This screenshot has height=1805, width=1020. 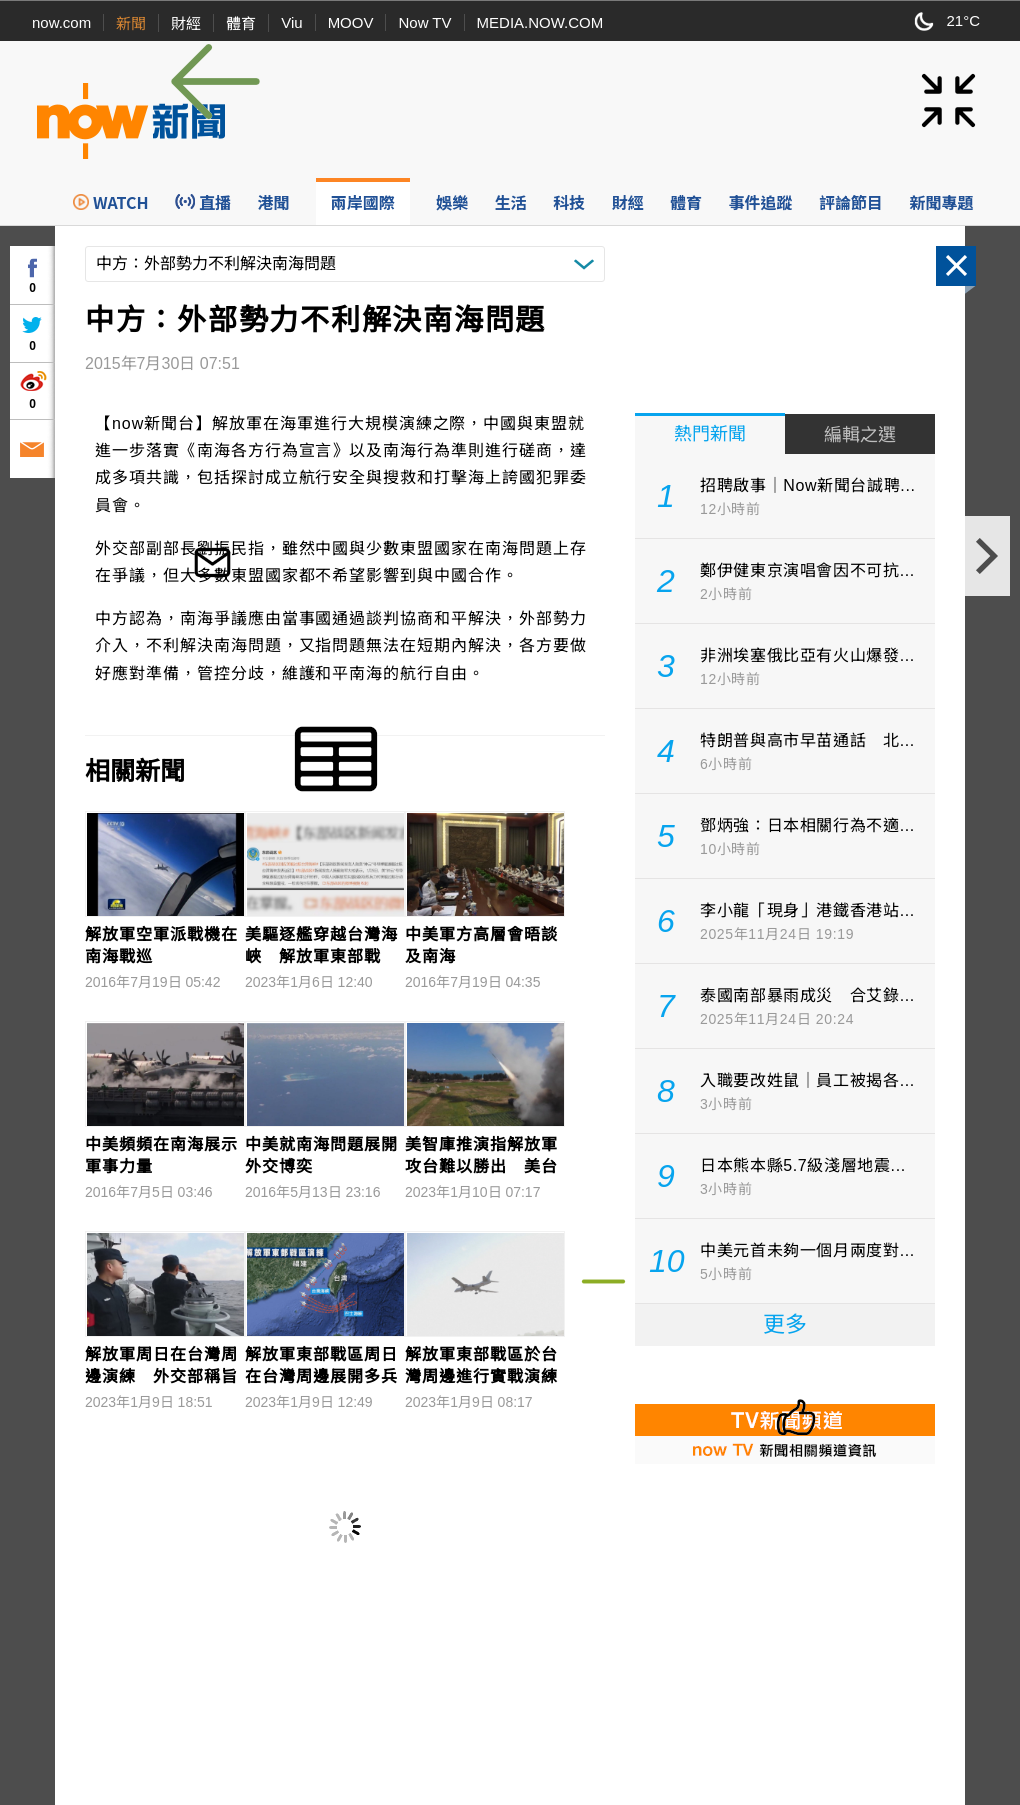 I want to click on open your email inbox, so click(x=212, y=562).